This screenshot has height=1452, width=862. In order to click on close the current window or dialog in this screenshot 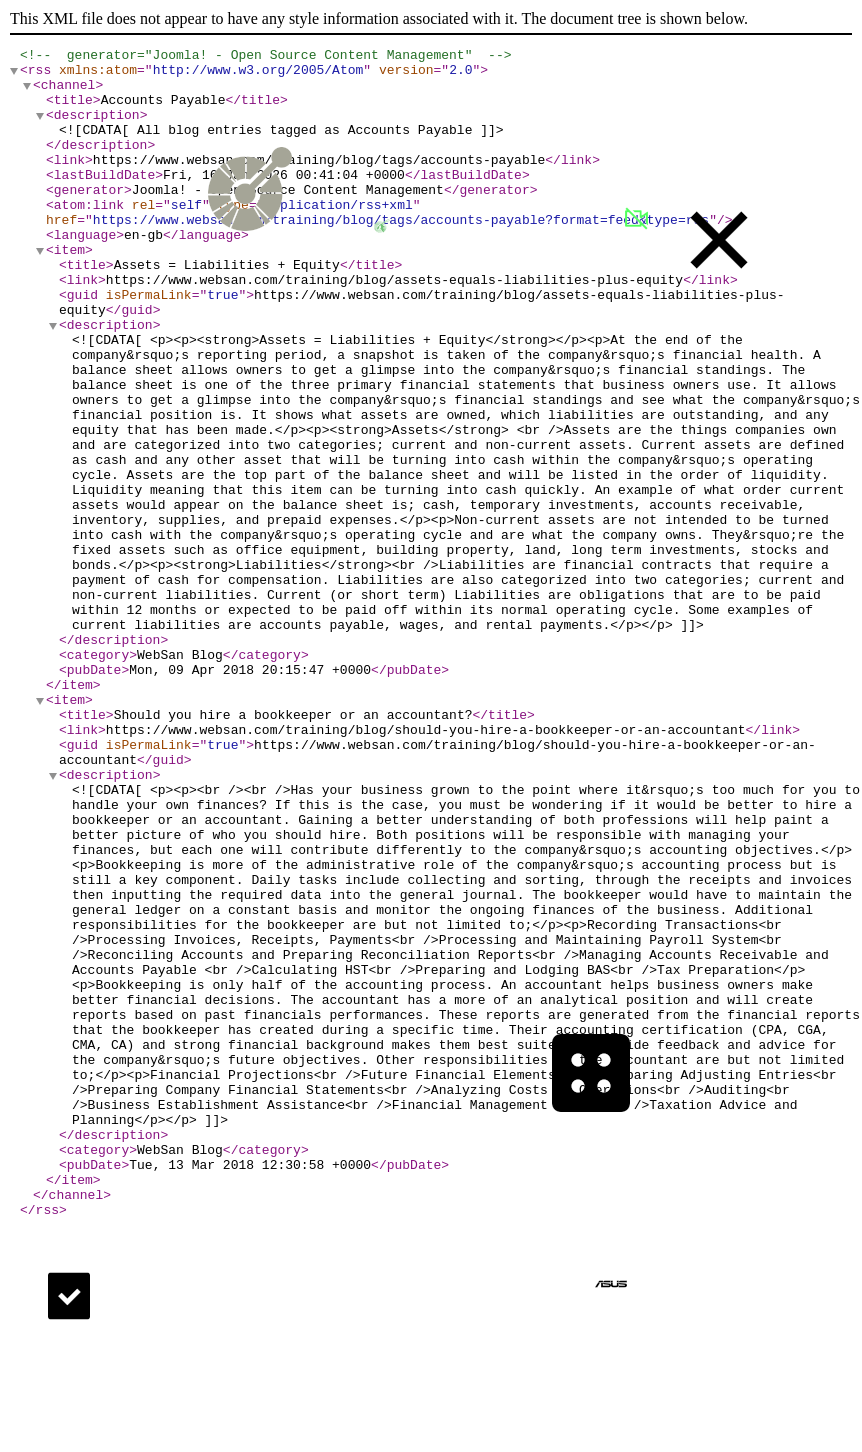, I will do `click(719, 240)`.